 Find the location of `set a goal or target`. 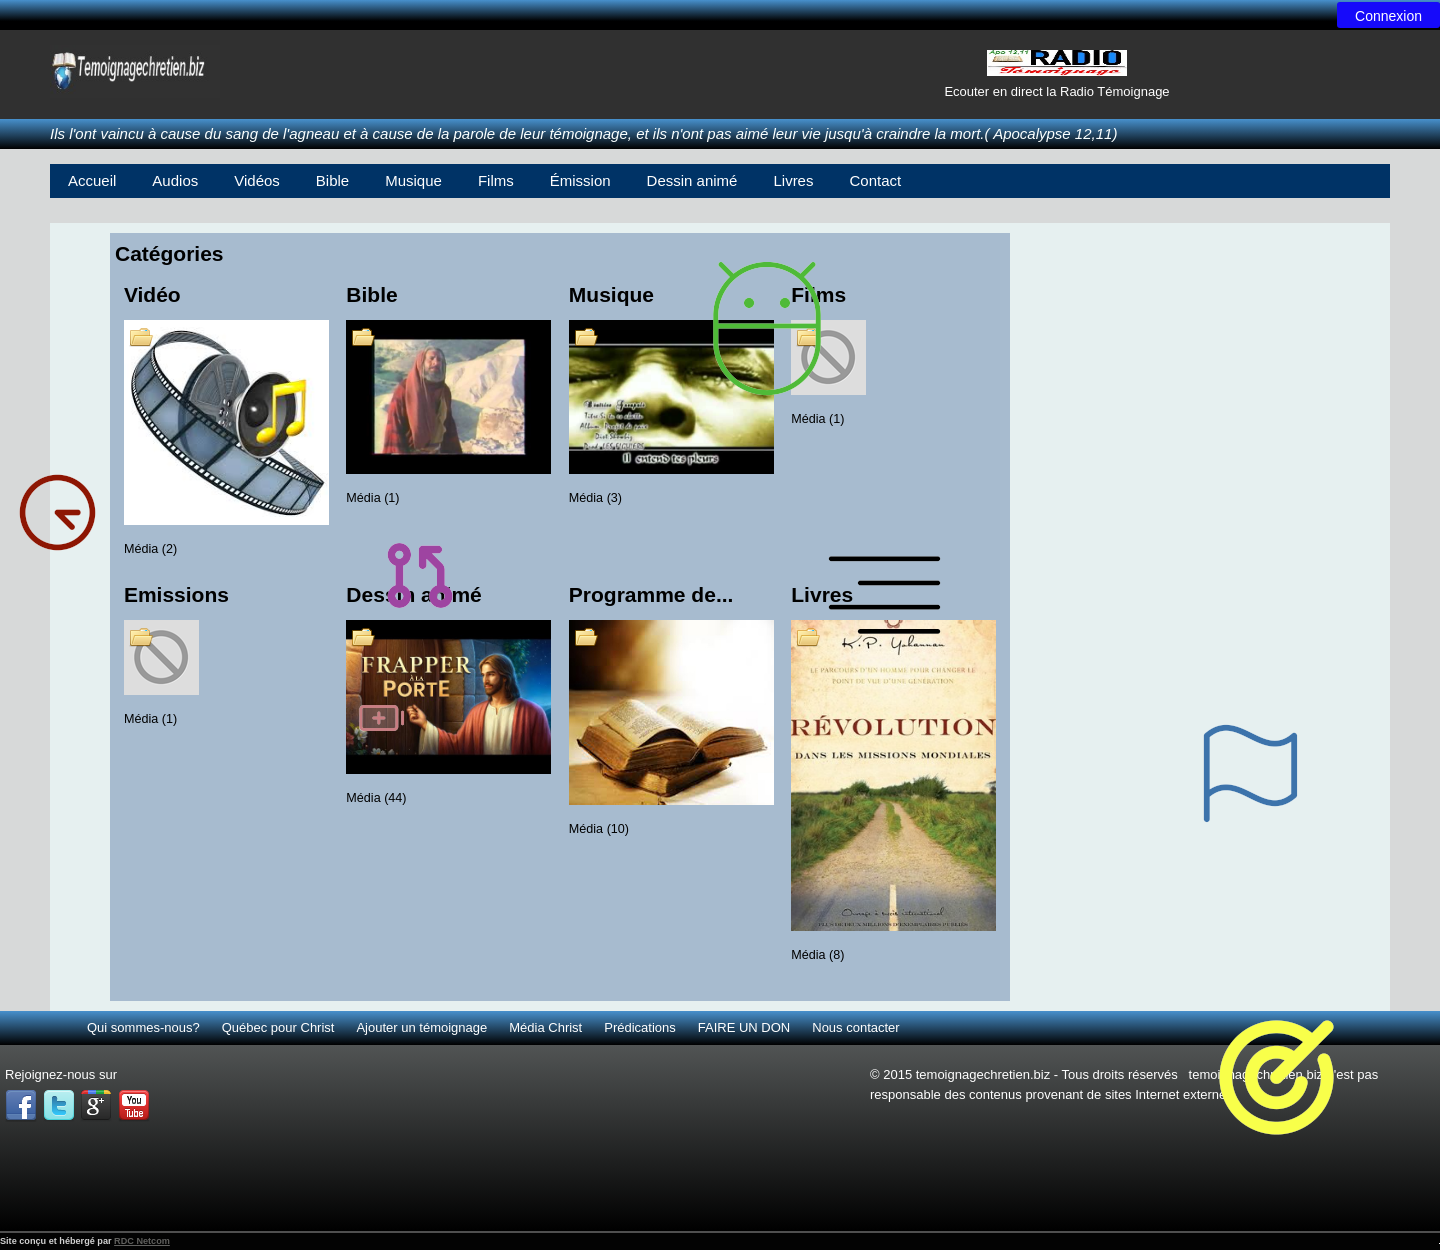

set a goal or target is located at coordinates (1276, 1077).